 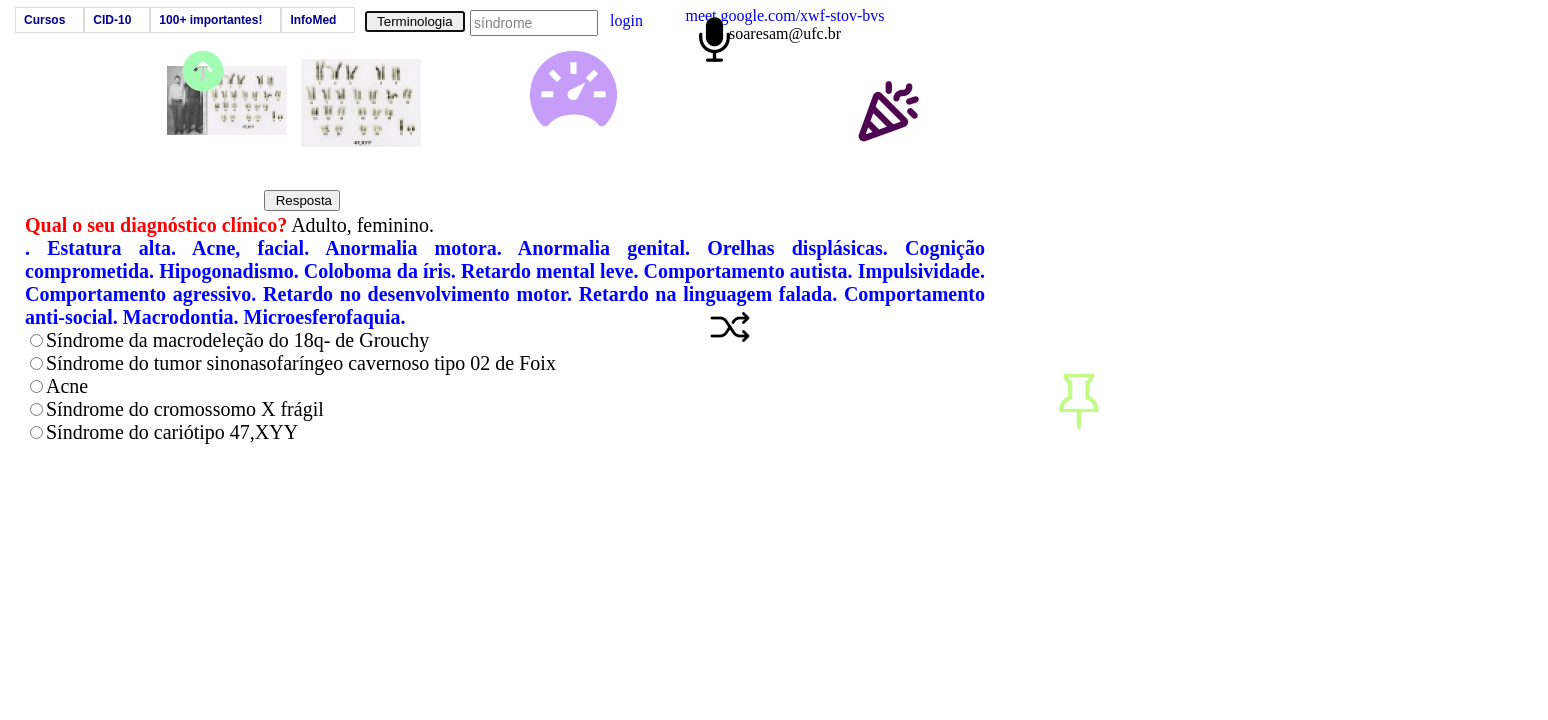 I want to click on upload a file or content, so click(x=203, y=71).